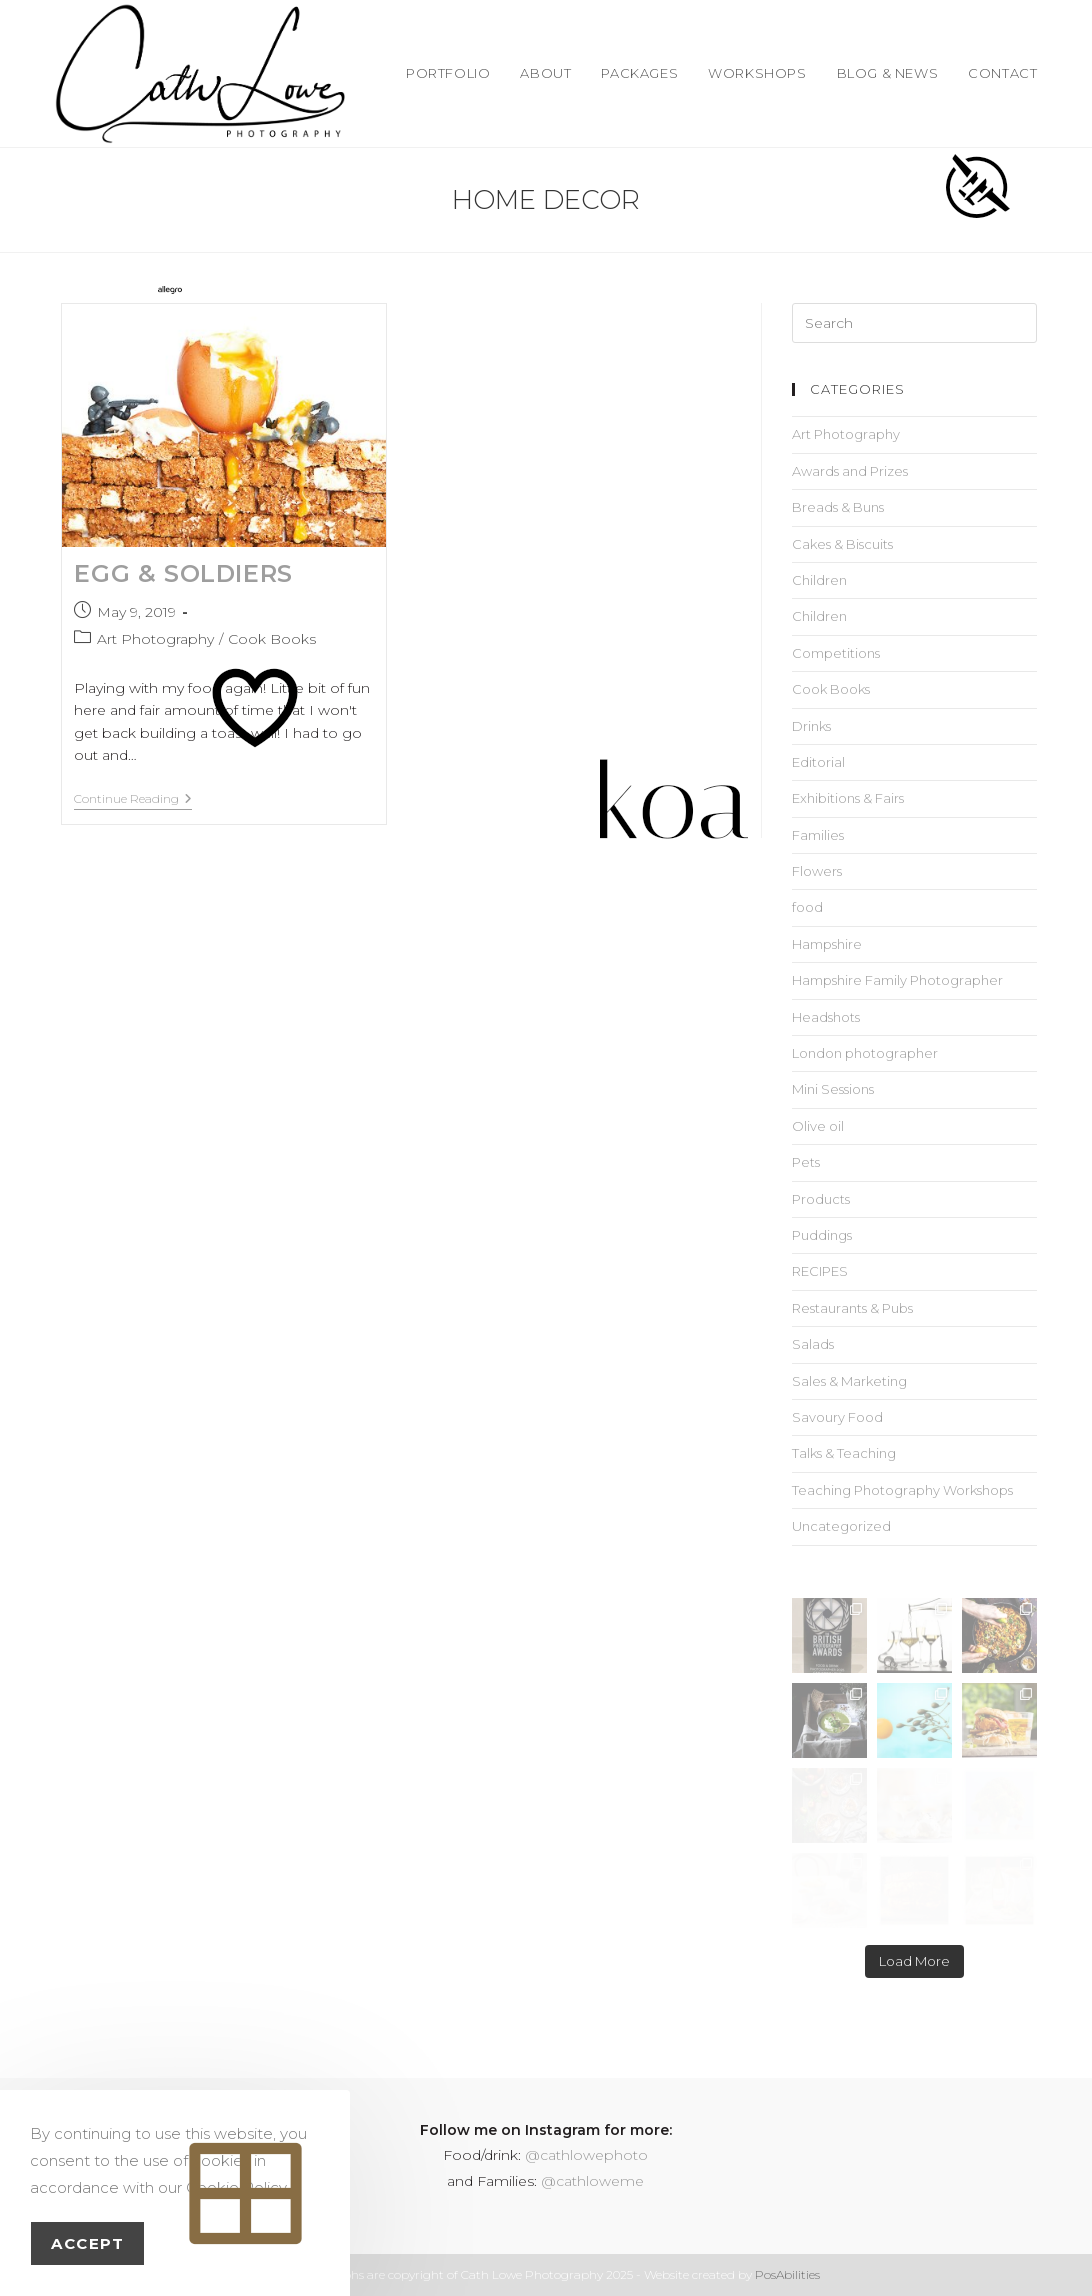  Describe the element at coordinates (978, 186) in the screenshot. I see `open the Floatplane streaming platform` at that location.